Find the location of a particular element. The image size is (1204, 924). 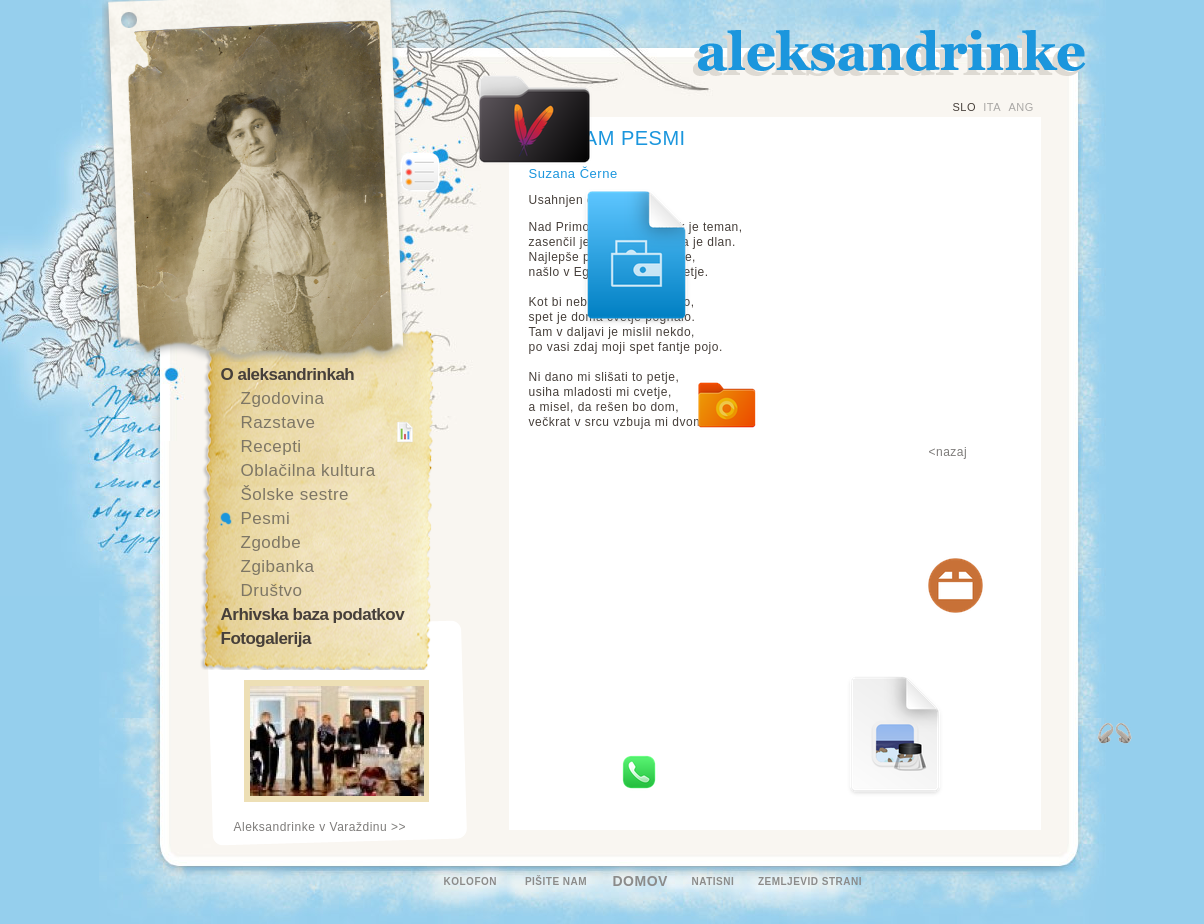

open the phone app to make a call is located at coordinates (639, 772).